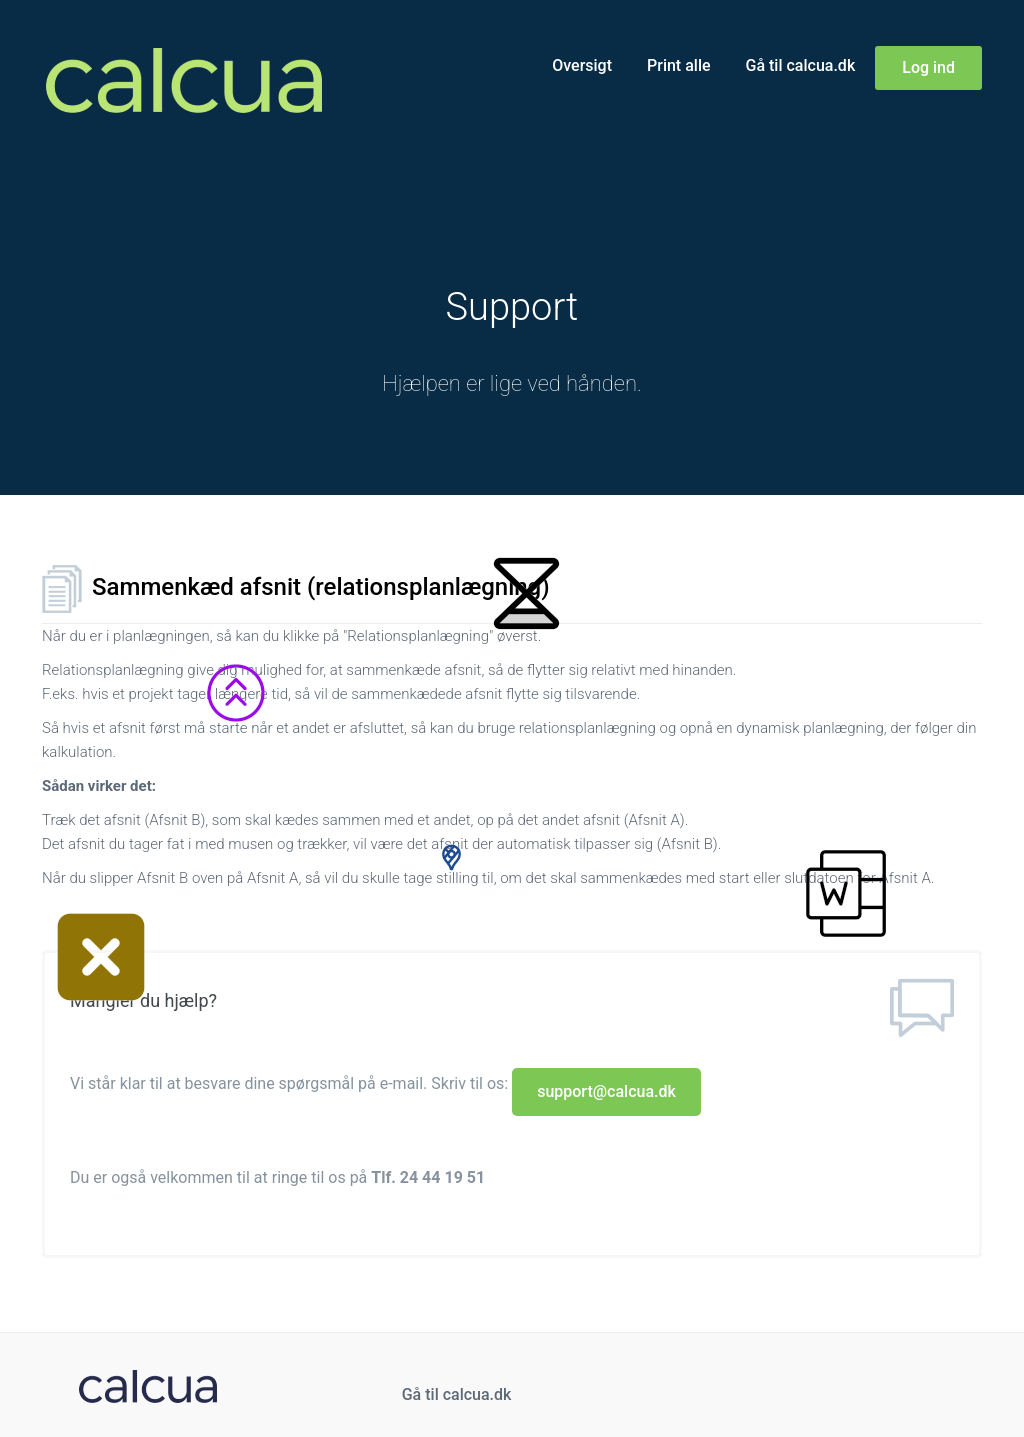 This screenshot has width=1024, height=1437. What do you see at coordinates (526, 593) in the screenshot?
I see `indicates time is running low` at bounding box center [526, 593].